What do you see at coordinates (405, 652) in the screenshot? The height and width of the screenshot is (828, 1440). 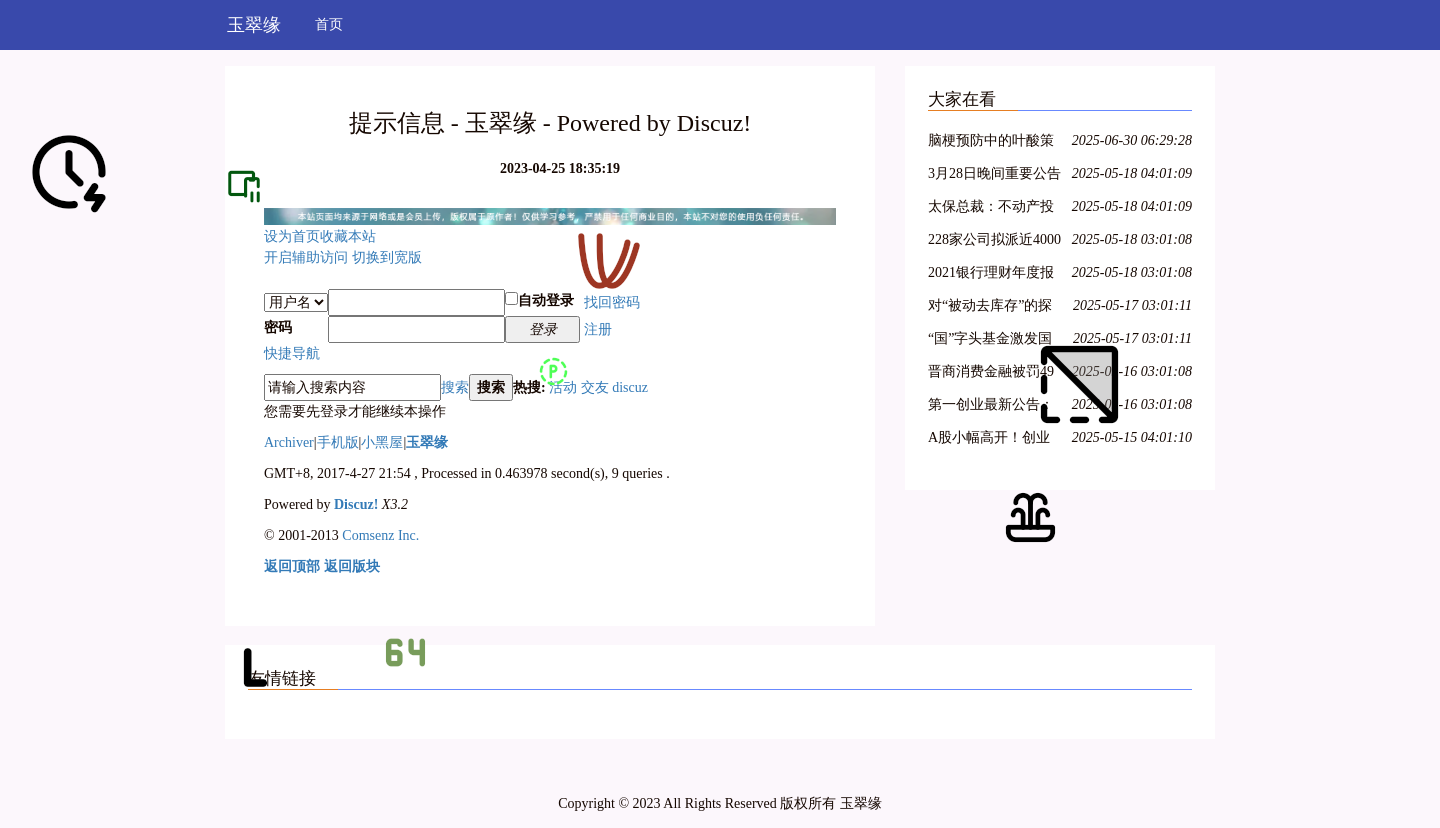 I see `indicates a 64-bit system or application` at bounding box center [405, 652].